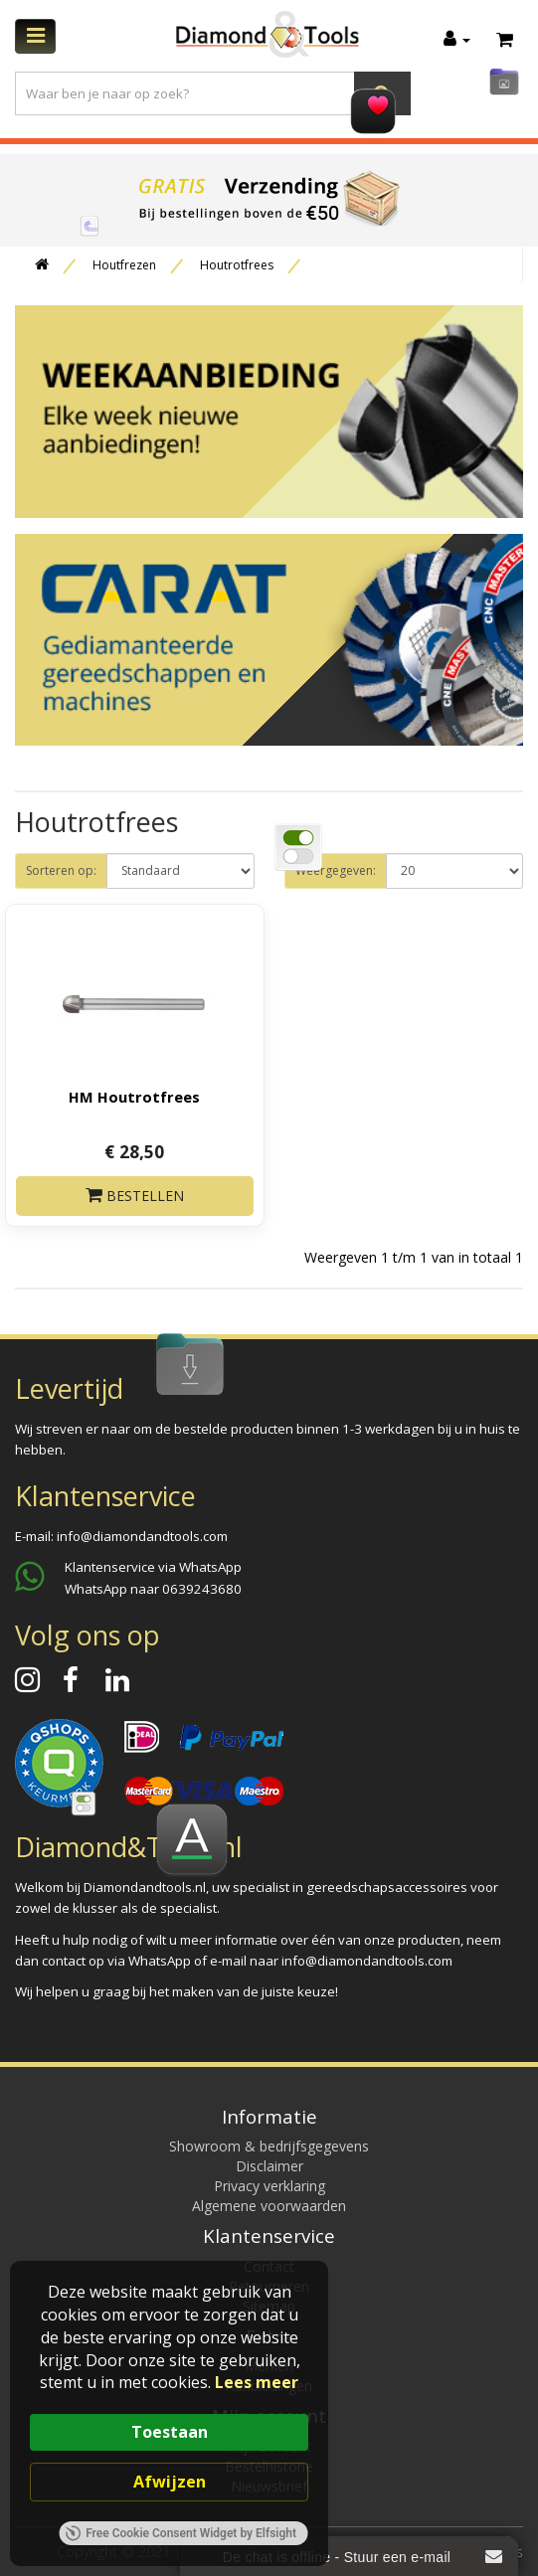  Describe the element at coordinates (504, 82) in the screenshot. I see `open your pictures folder` at that location.